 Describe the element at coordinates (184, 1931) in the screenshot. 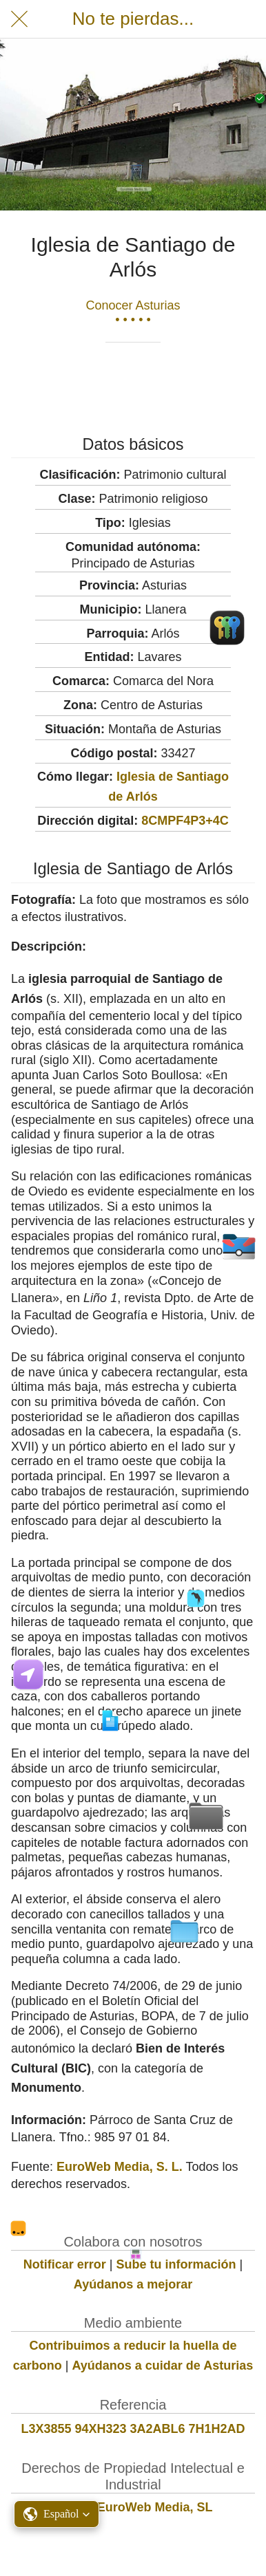

I see `folder template for creating custom folder icons` at that location.